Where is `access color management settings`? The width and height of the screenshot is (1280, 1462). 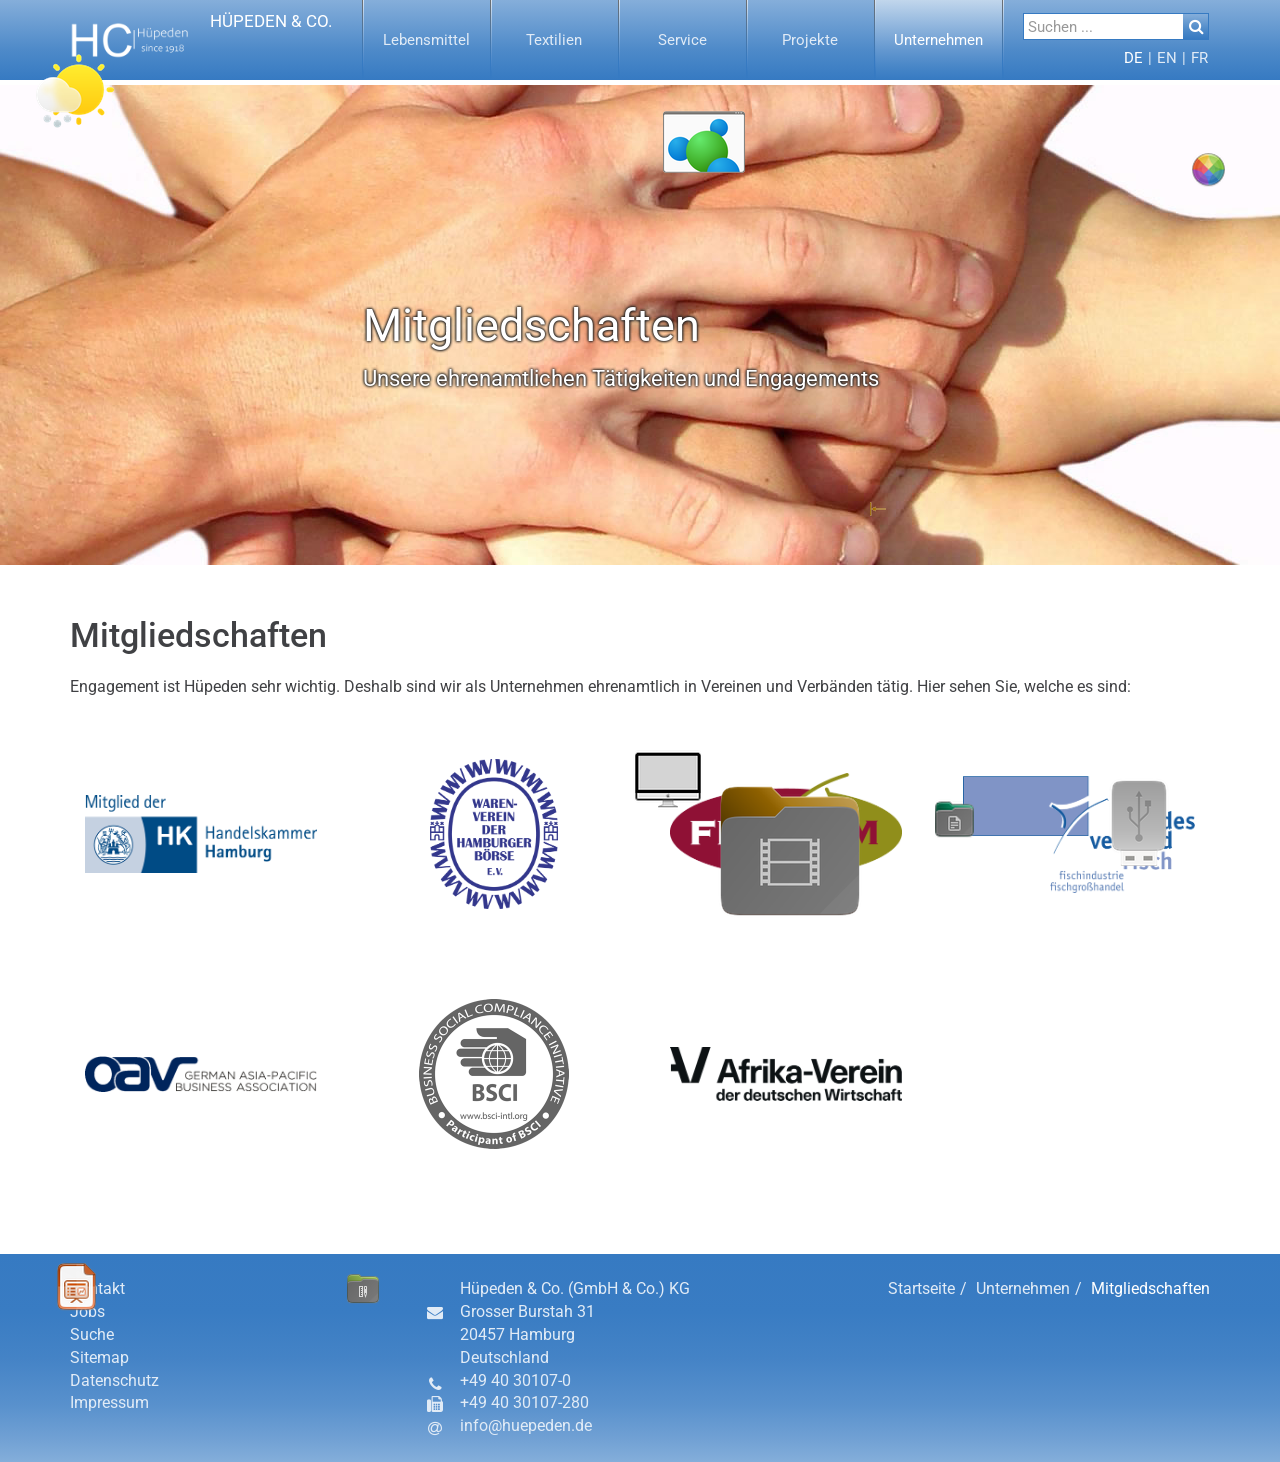
access color management settings is located at coordinates (1208, 169).